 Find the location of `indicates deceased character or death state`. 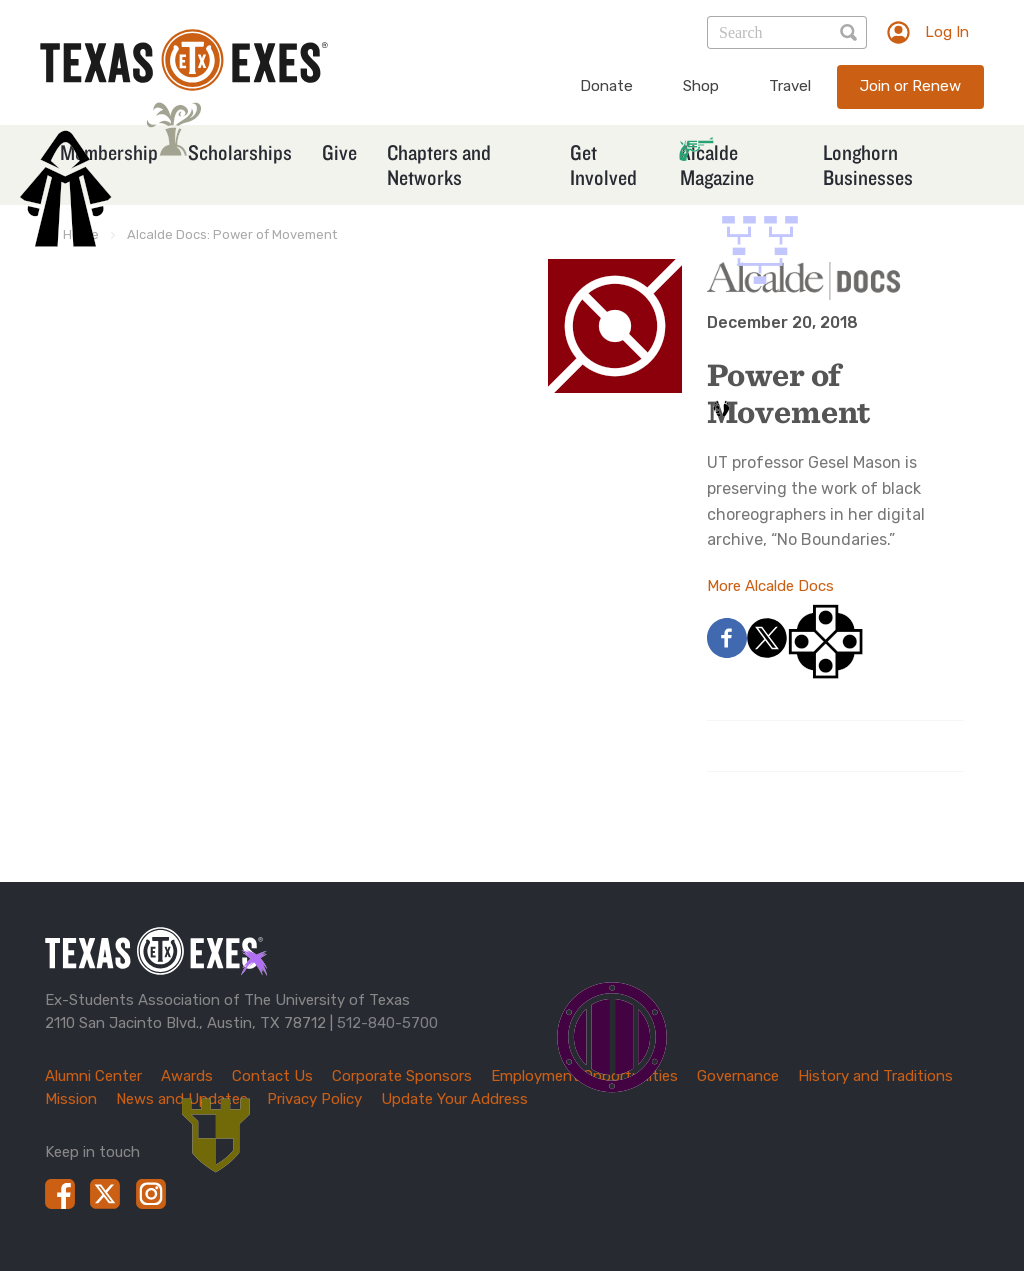

indicates deceased character or death state is located at coordinates (721, 408).